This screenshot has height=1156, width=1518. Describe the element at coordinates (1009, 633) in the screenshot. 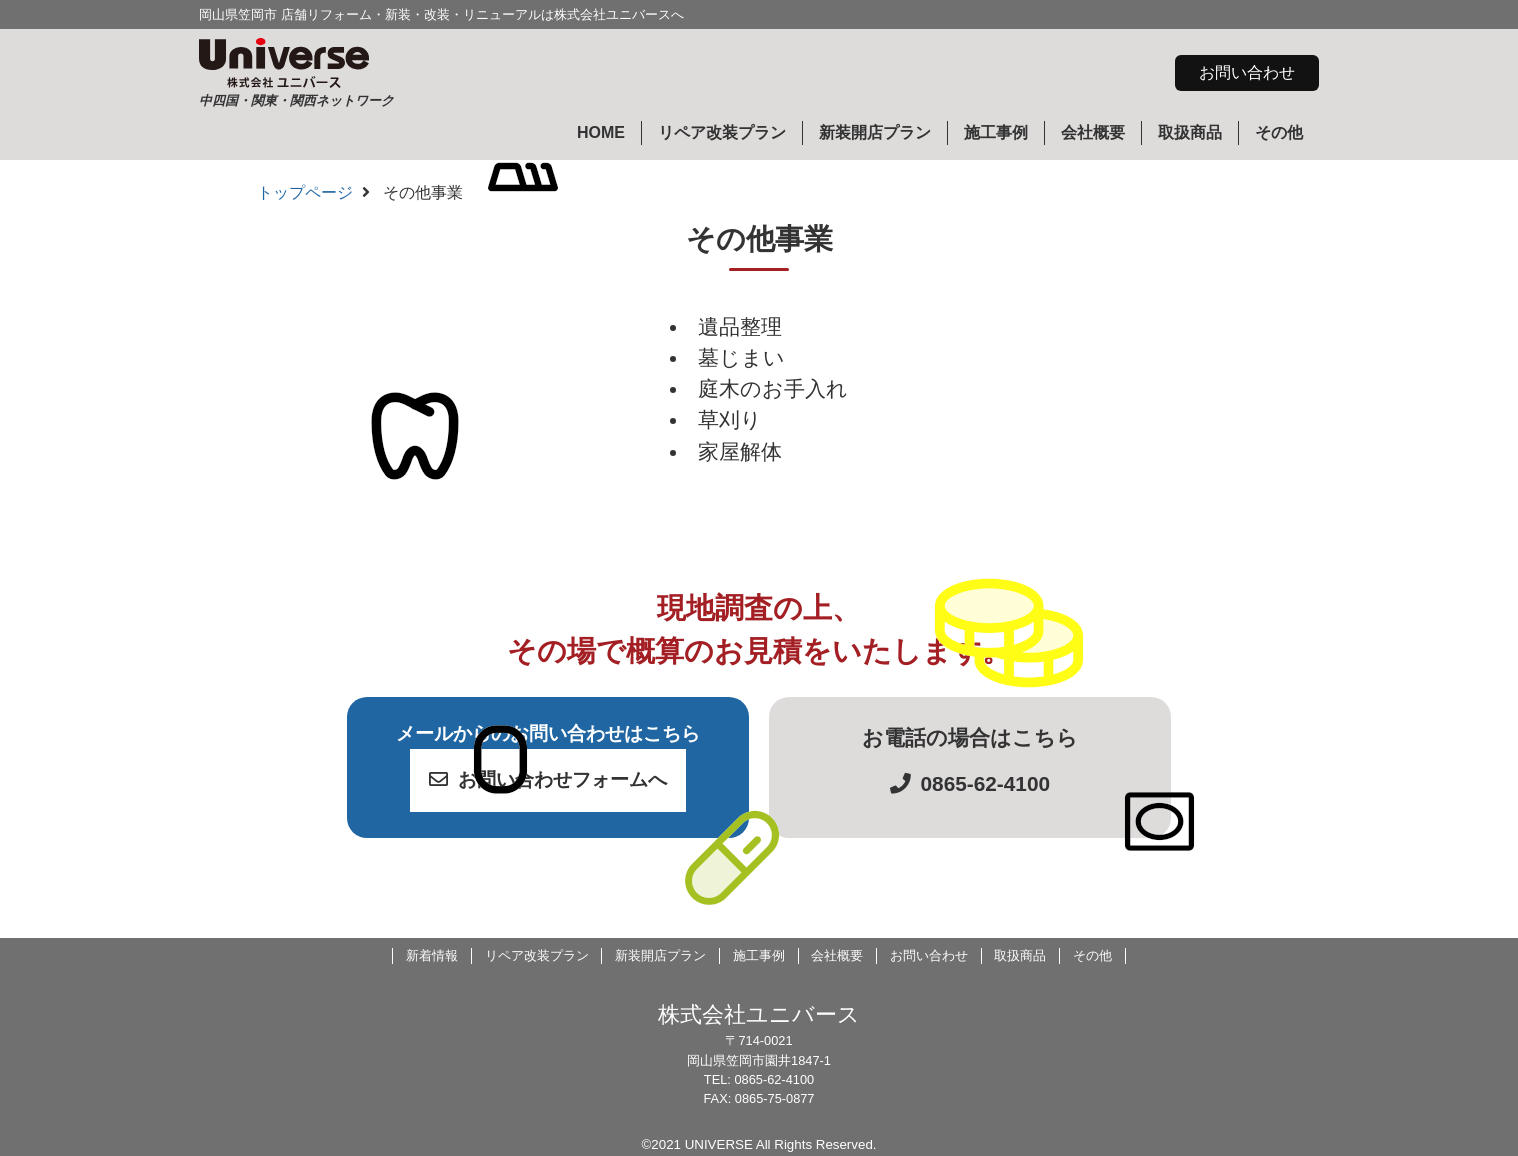

I see `view your coin balance or currency` at that location.